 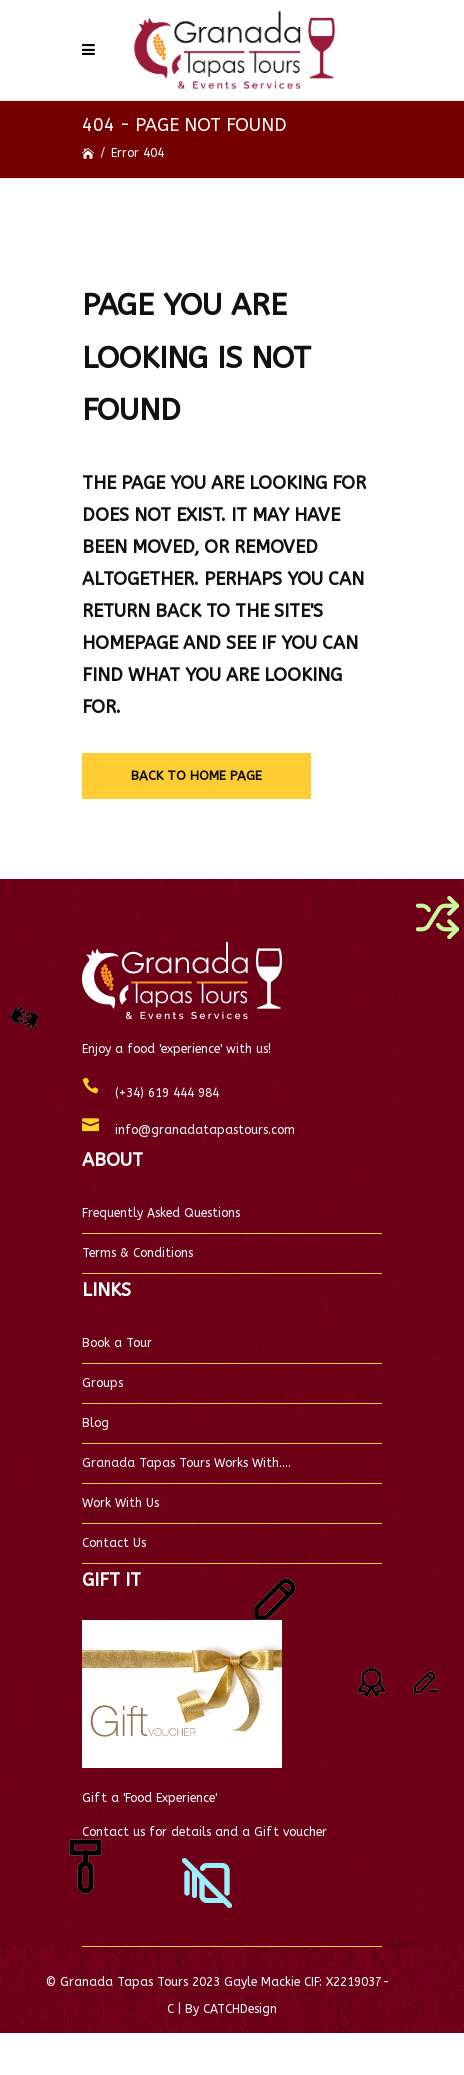 I want to click on remove editing capabilities, so click(x=425, y=1682).